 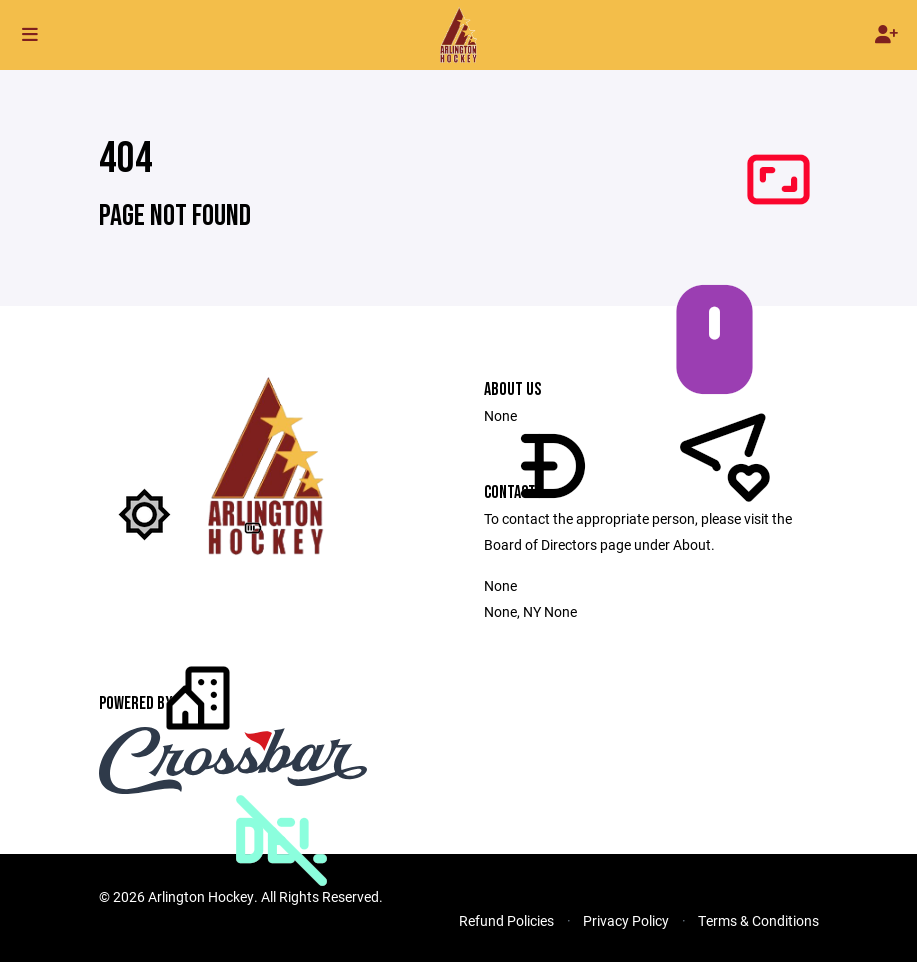 What do you see at coordinates (253, 528) in the screenshot?
I see `indicates battery at 75% charge` at bounding box center [253, 528].